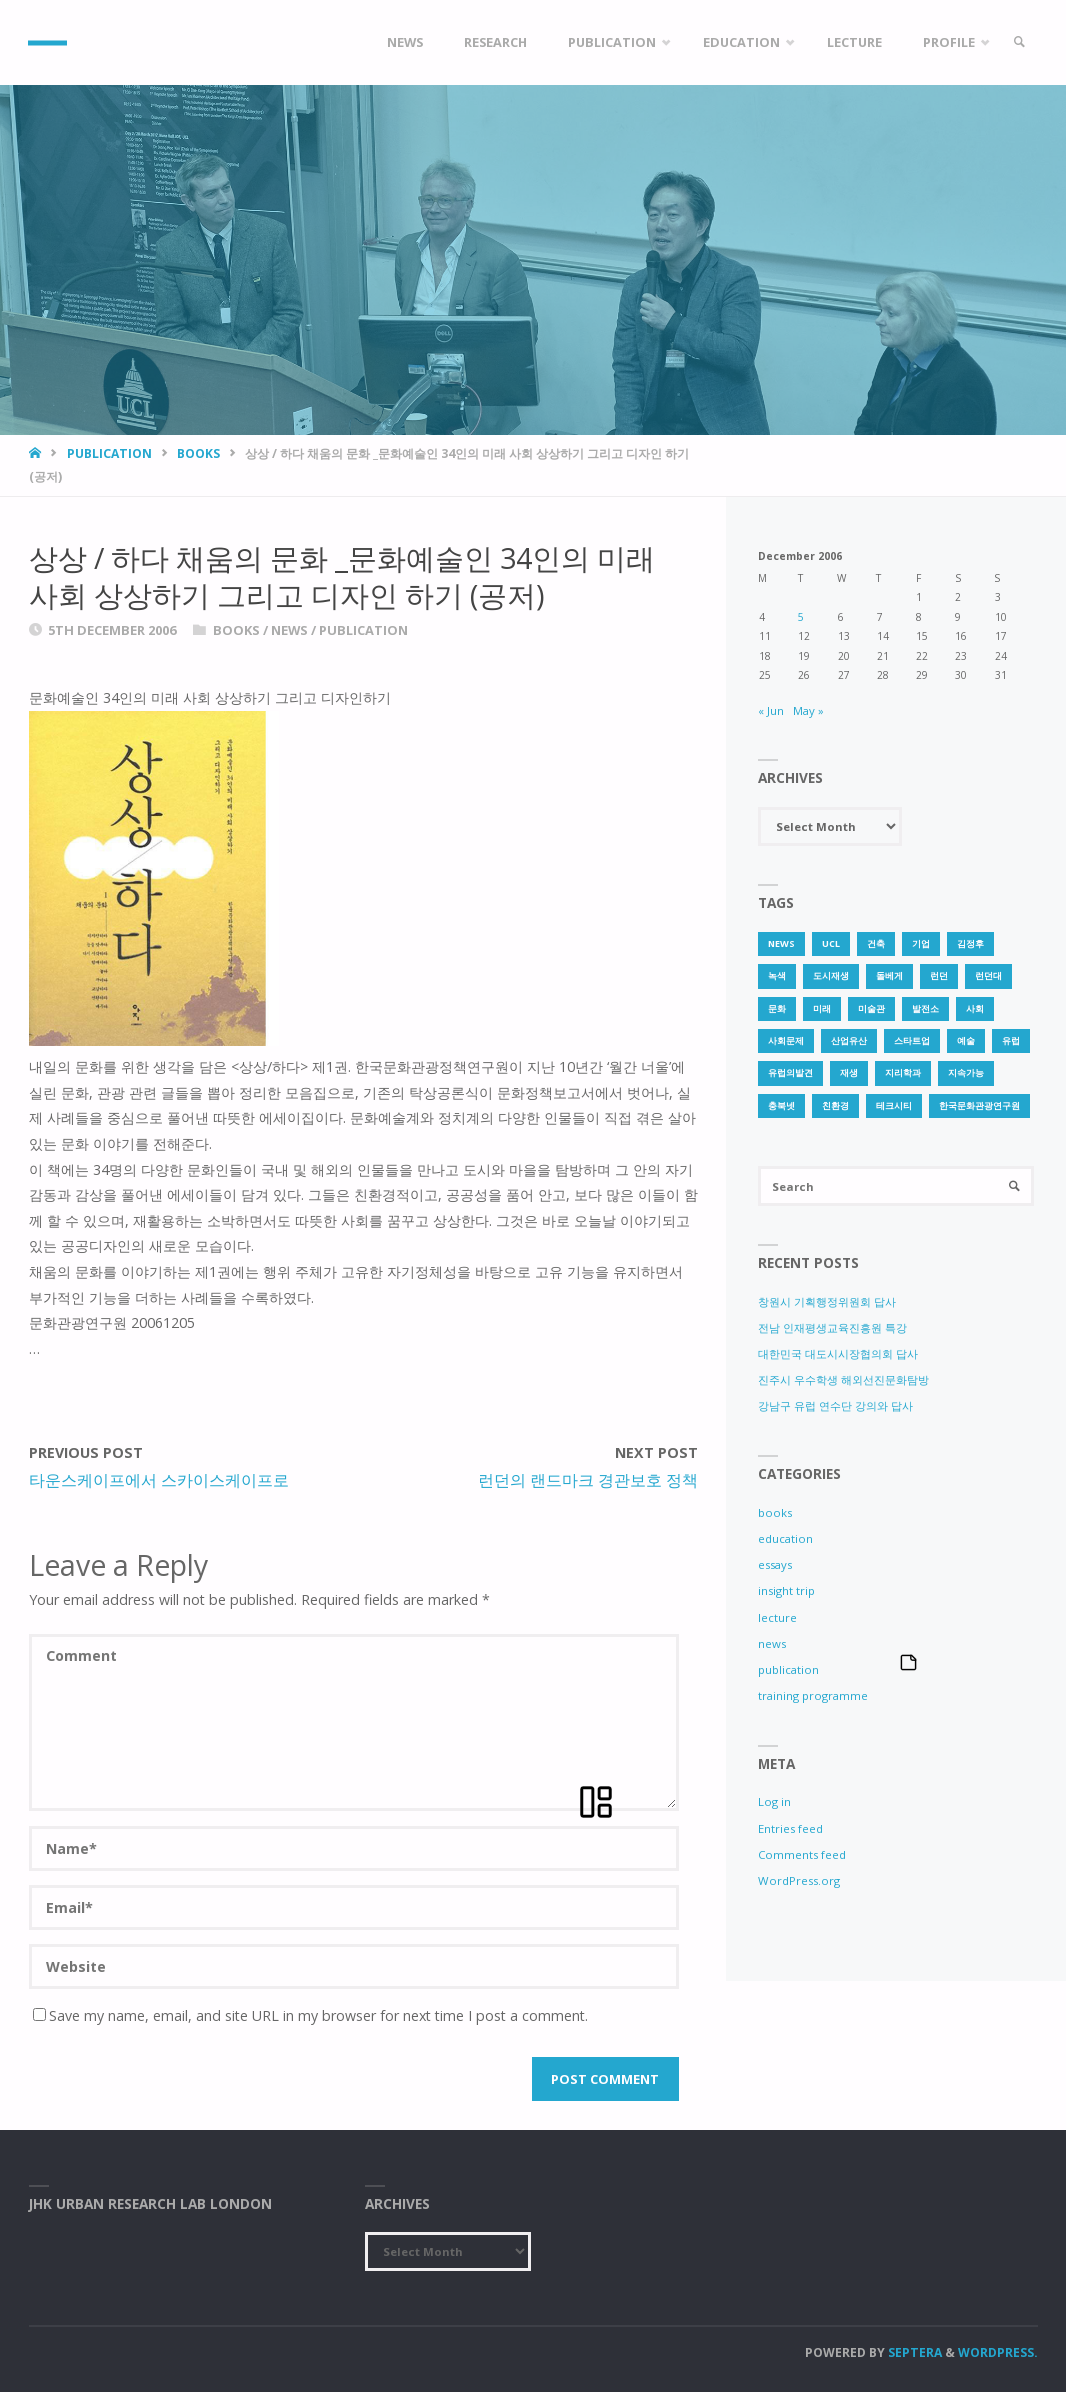 The image size is (1066, 2392). Describe the element at coordinates (908, 1662) in the screenshot. I see `create a new note` at that location.